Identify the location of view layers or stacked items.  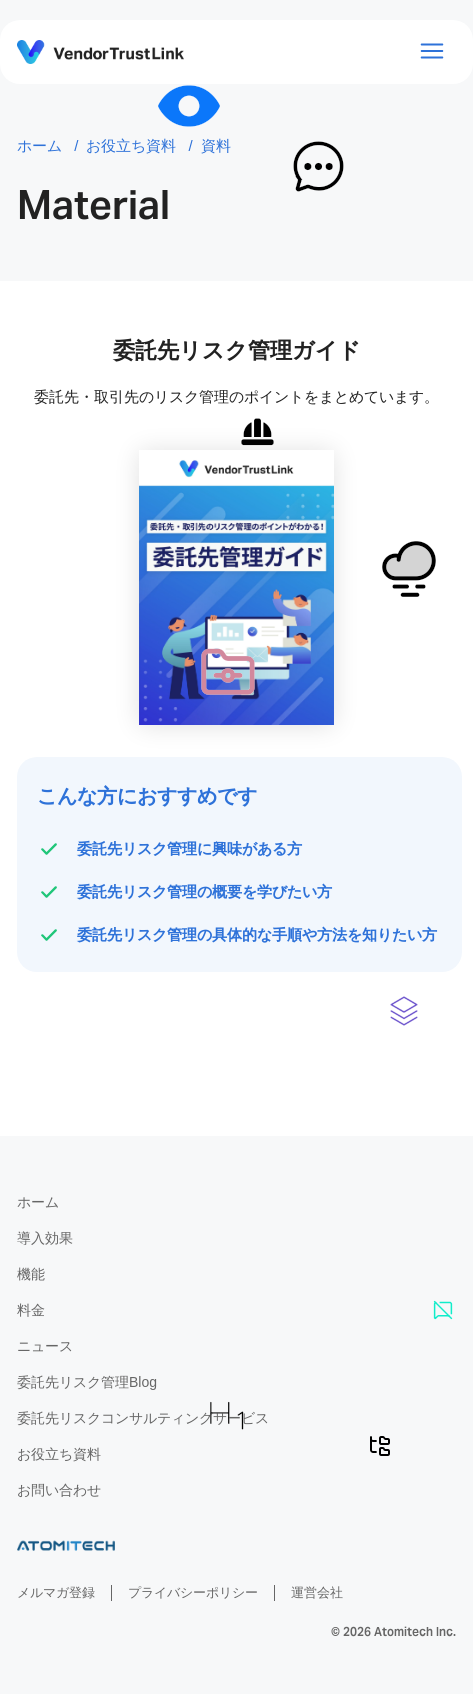
(404, 1011).